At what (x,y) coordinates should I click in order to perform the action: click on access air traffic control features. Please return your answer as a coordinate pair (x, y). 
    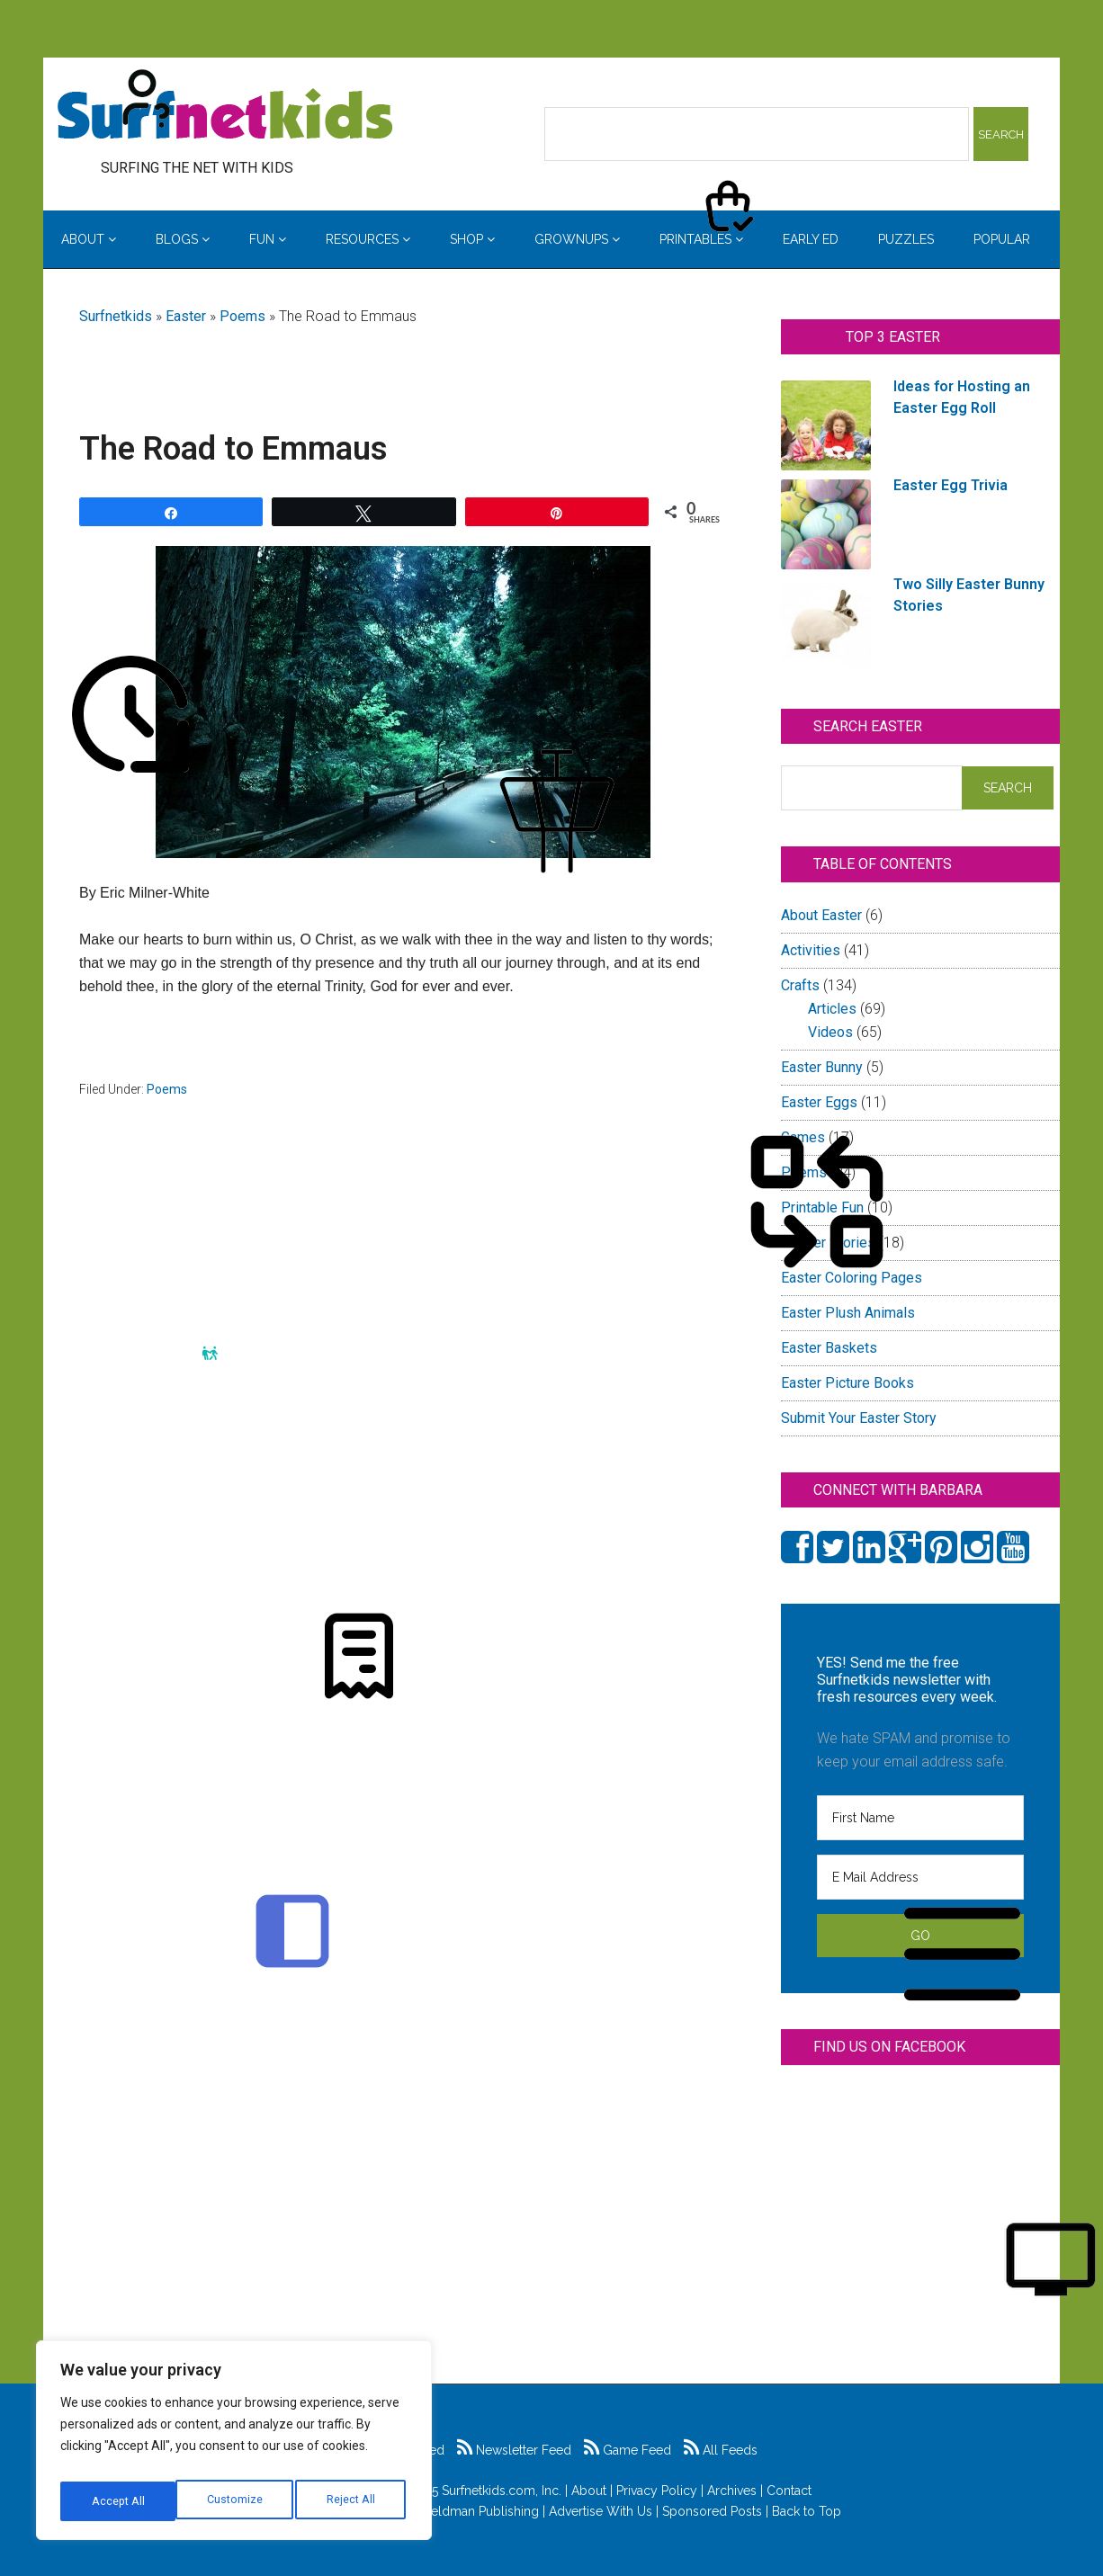
    Looking at the image, I should click on (557, 811).